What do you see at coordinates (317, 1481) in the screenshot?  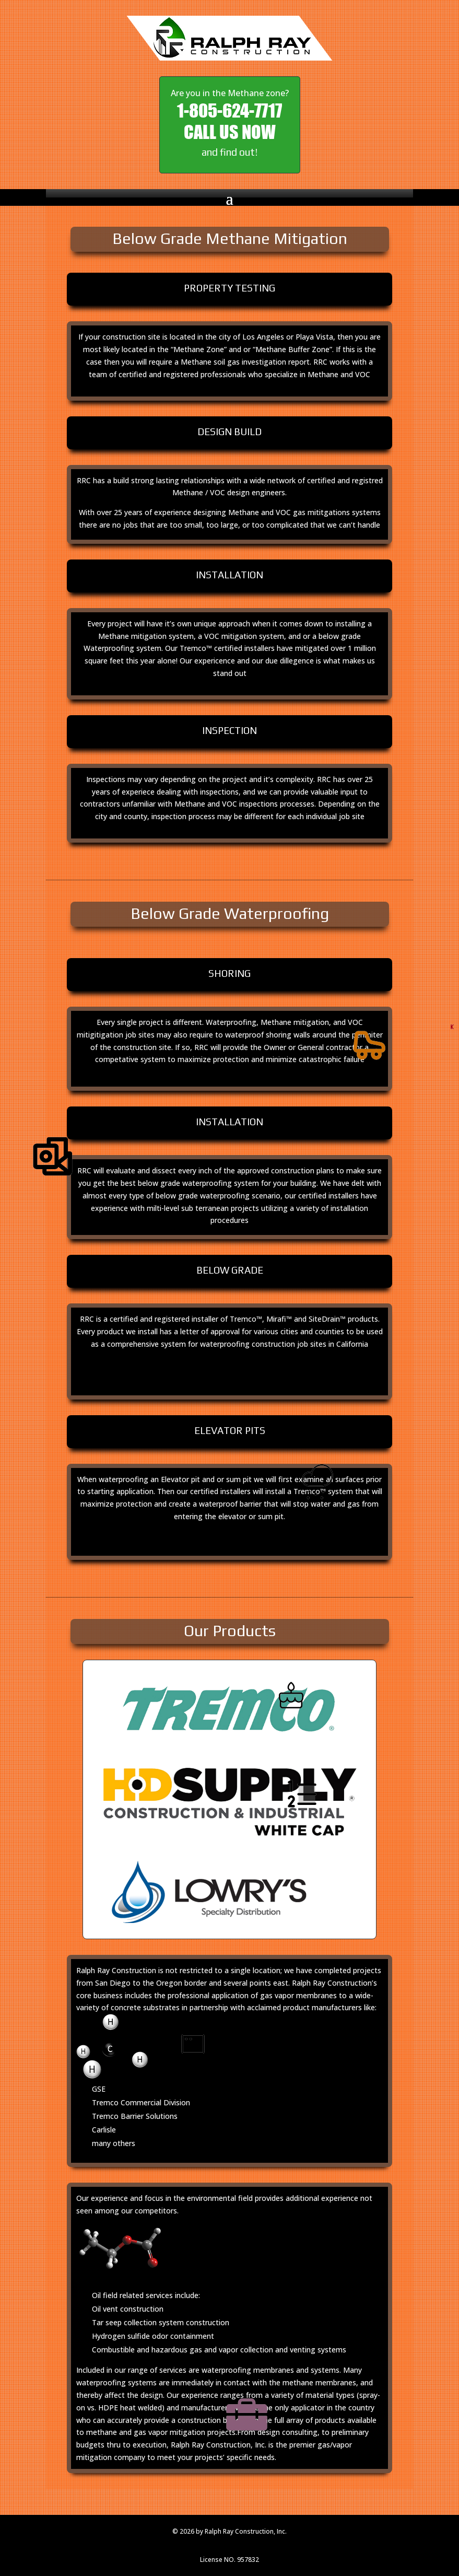 I see `indicates snowy weather conditions` at bounding box center [317, 1481].